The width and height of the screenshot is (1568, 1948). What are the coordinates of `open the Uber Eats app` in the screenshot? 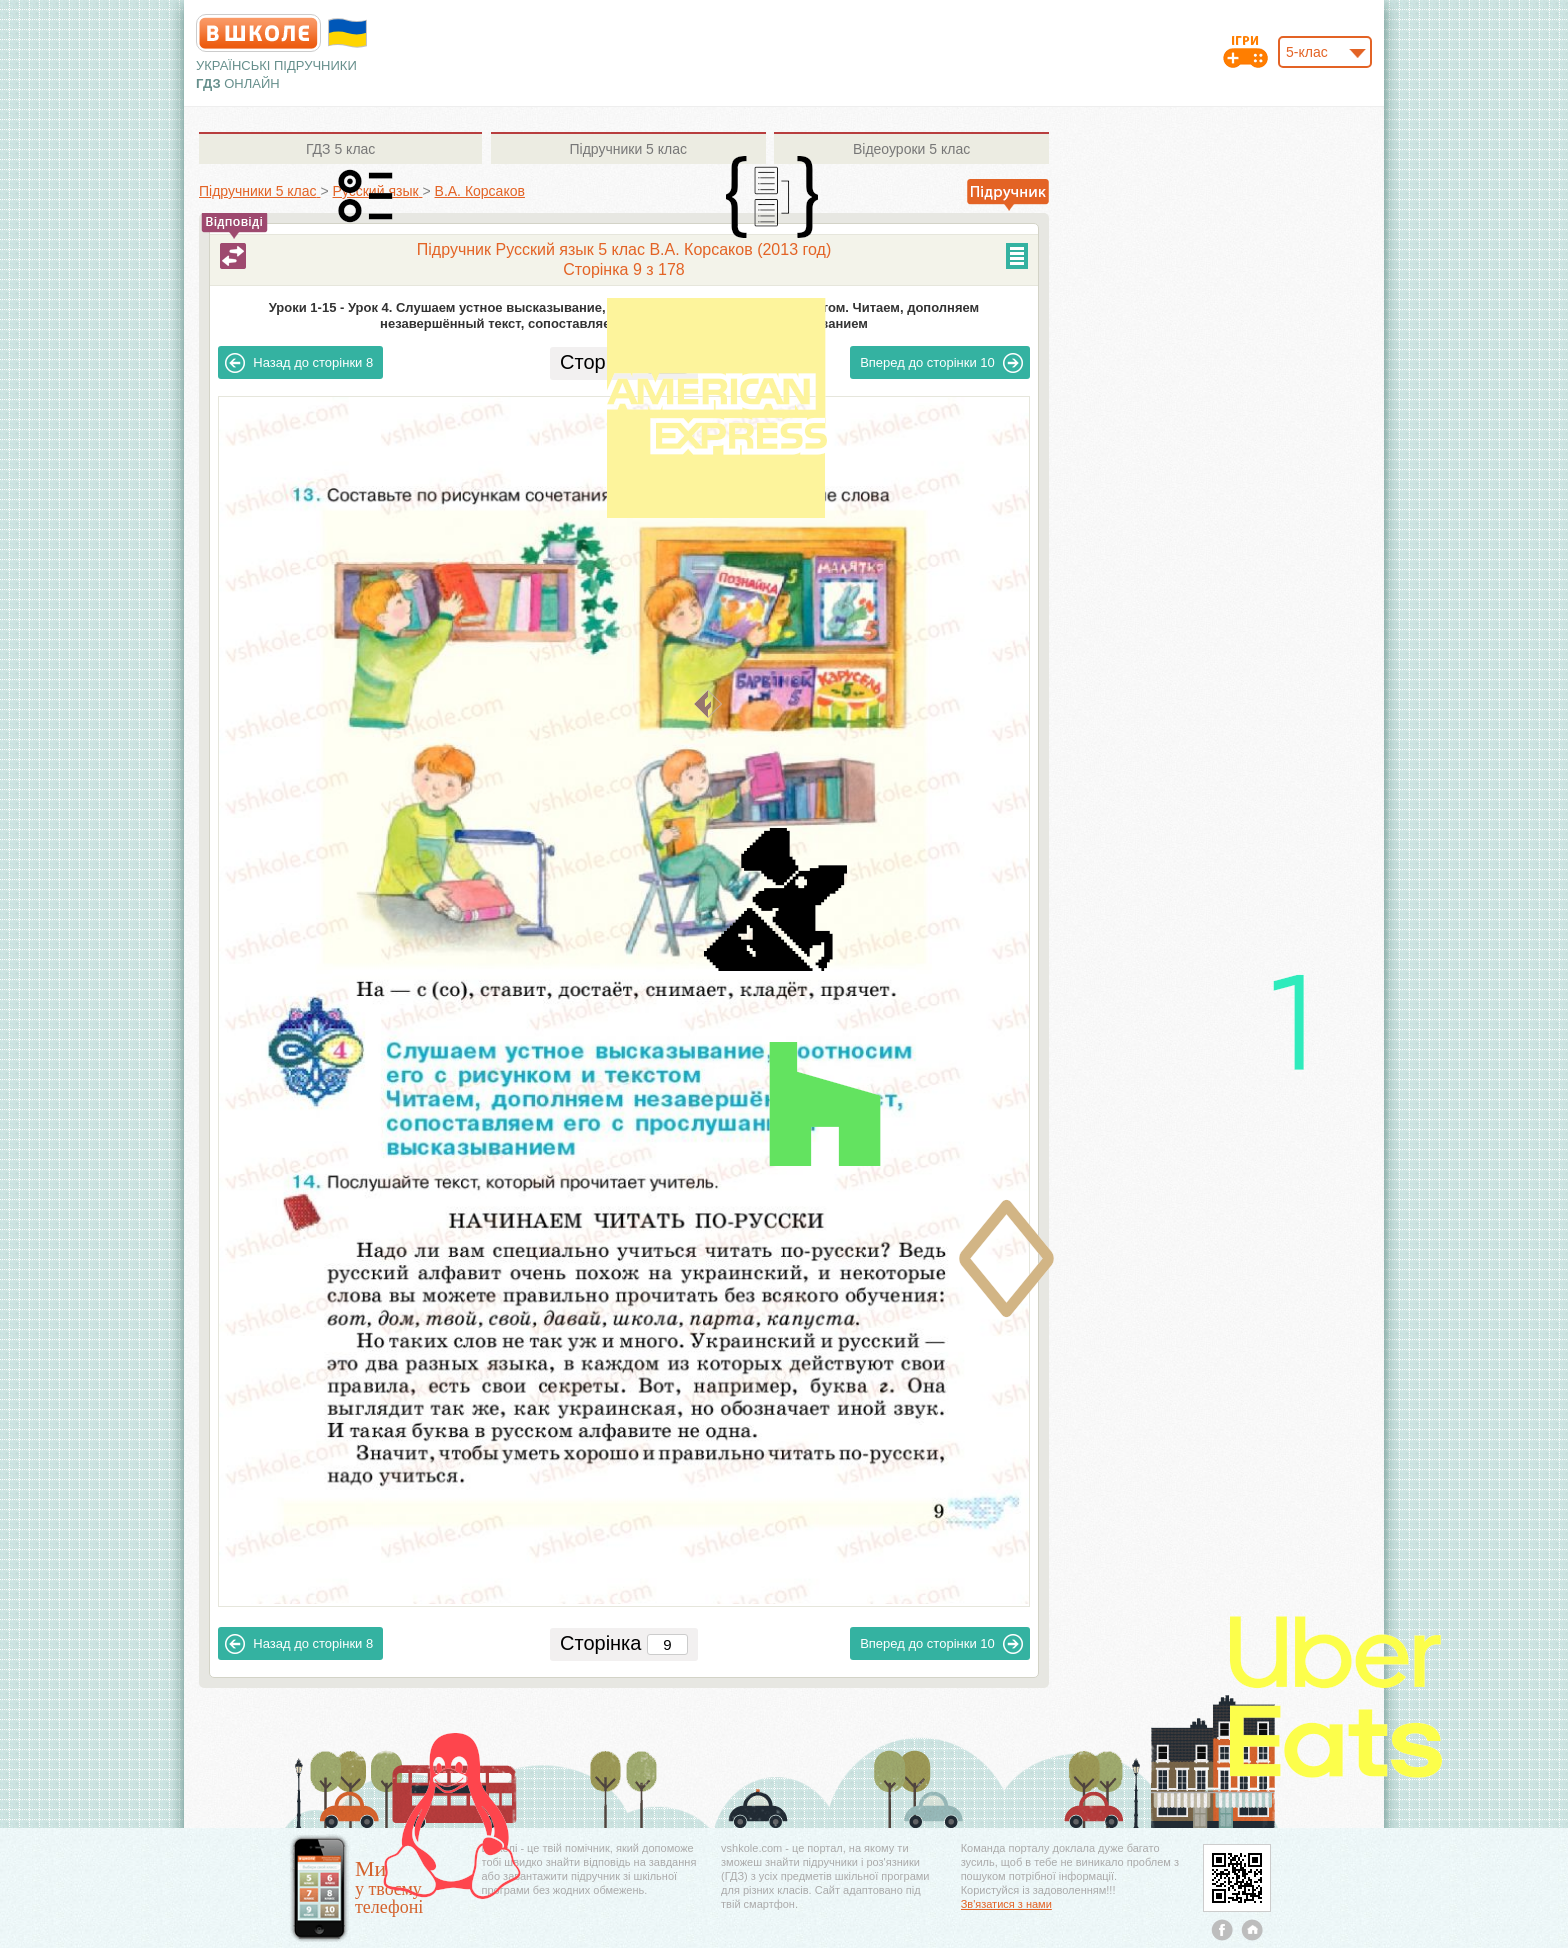 It's located at (1336, 1697).